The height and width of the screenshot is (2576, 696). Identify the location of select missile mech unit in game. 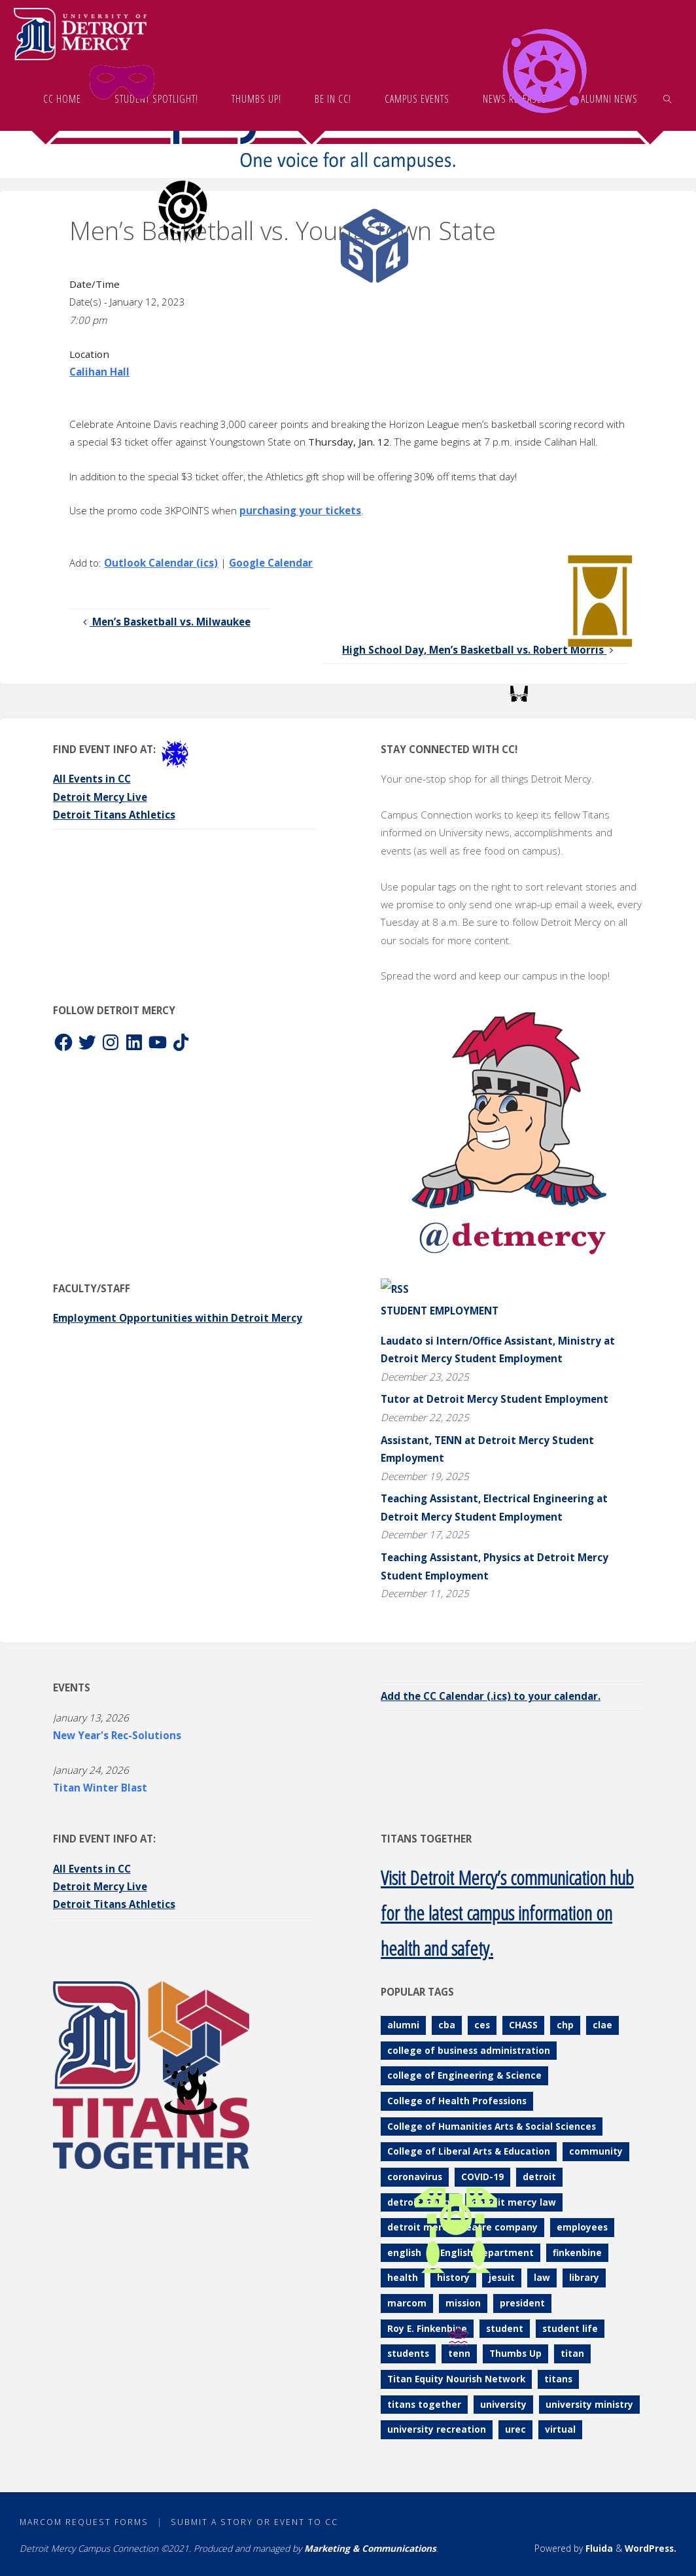
(456, 2231).